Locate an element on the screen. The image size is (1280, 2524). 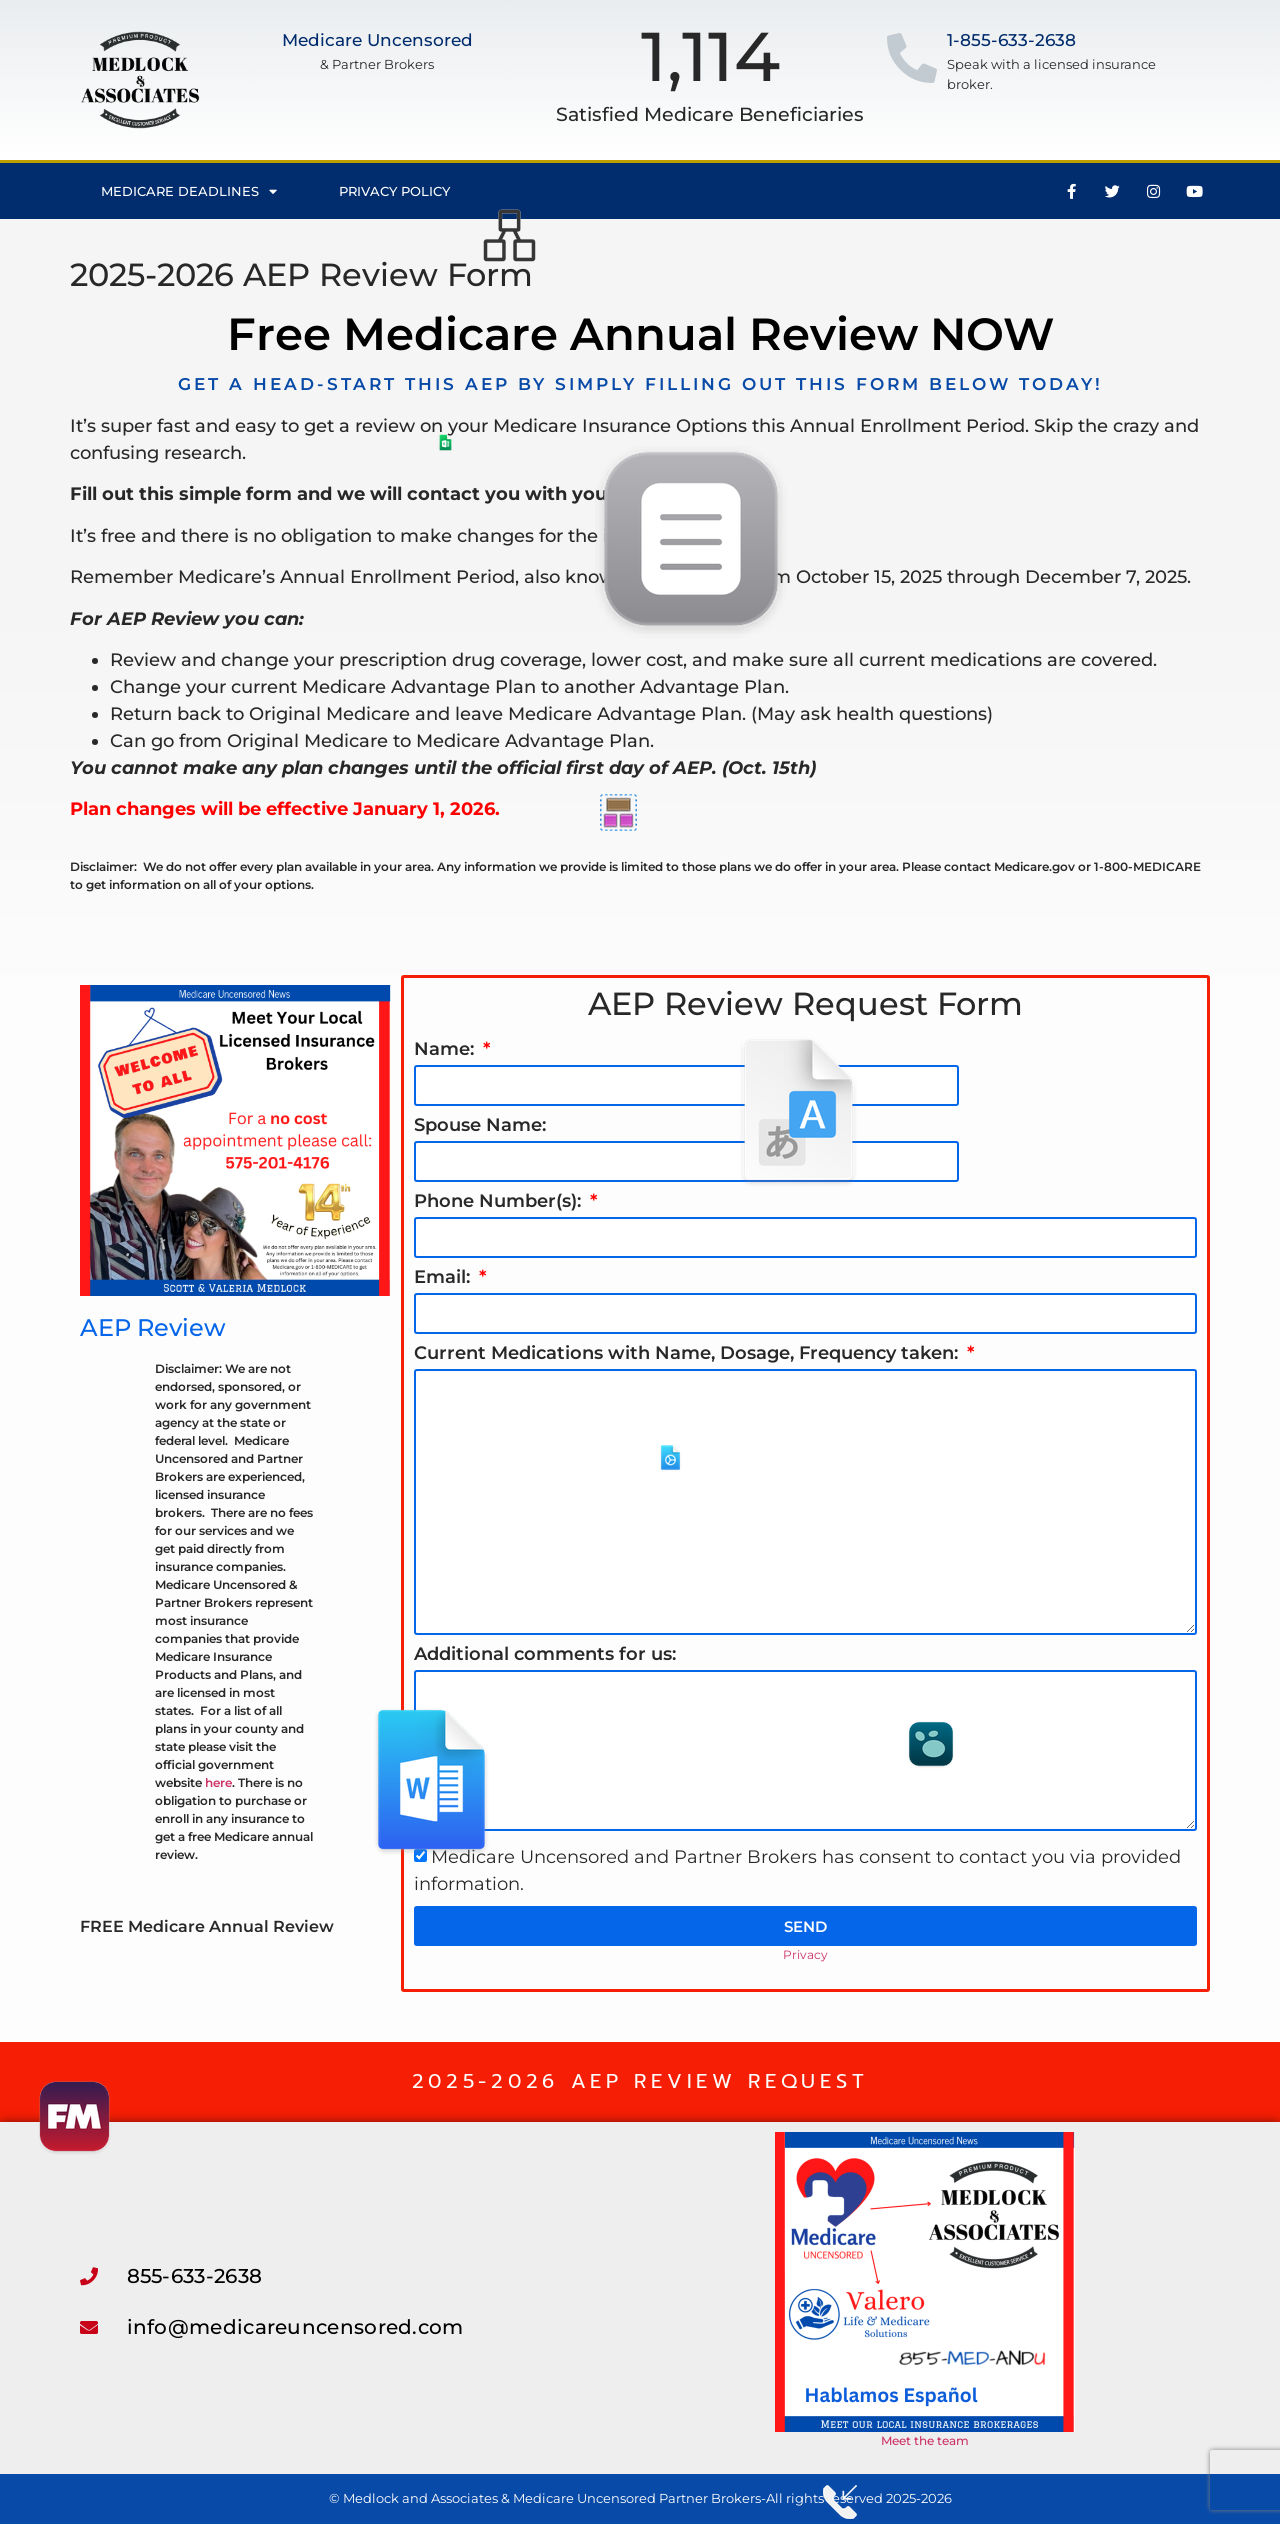
open a Microsoft Word document is located at coordinates (431, 1779).